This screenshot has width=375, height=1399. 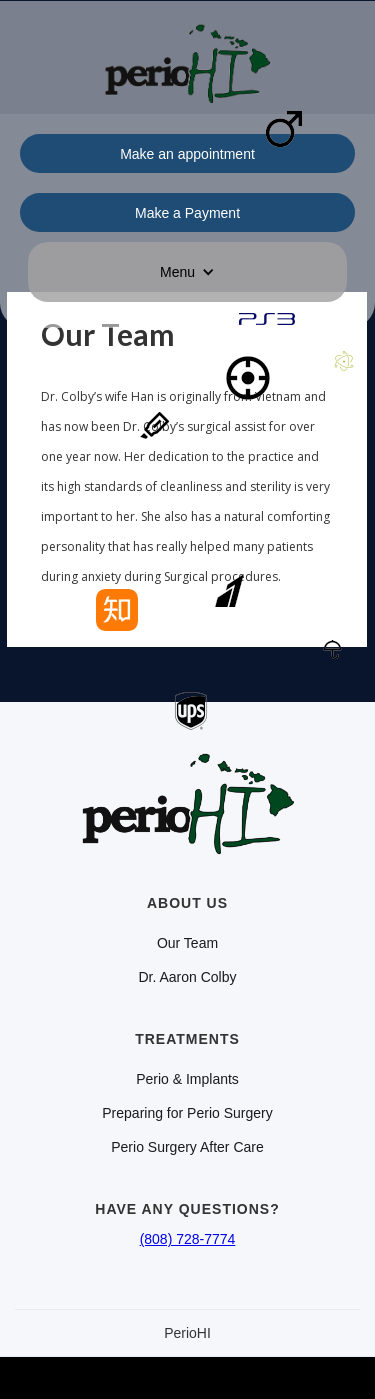 I want to click on view weather forecast or rain conditions, so click(x=332, y=649).